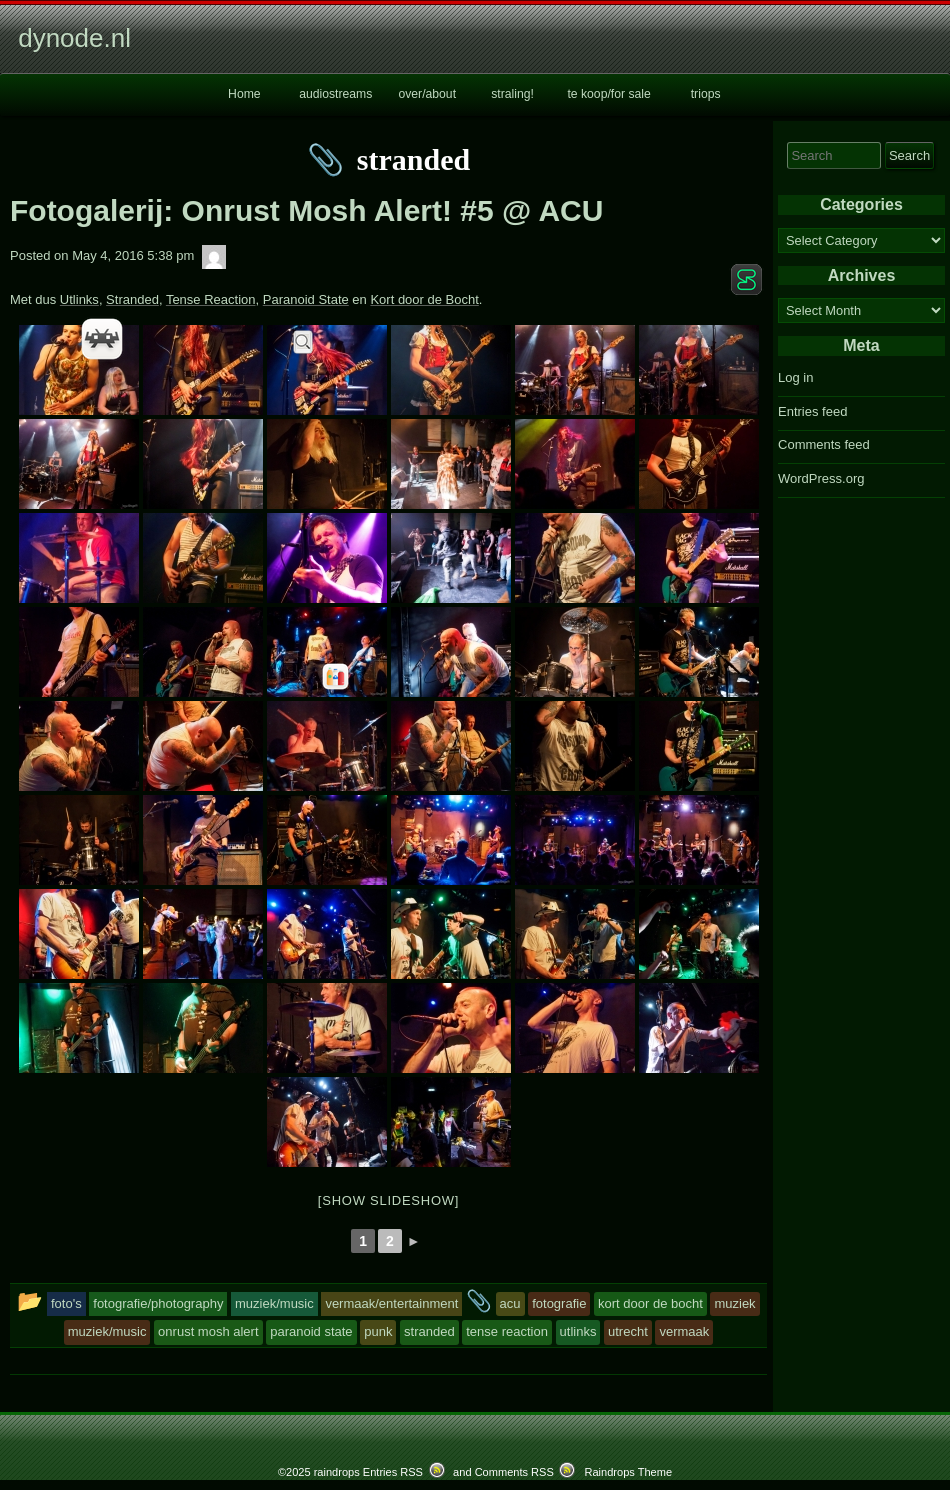 The height and width of the screenshot is (1490, 950). I want to click on open the log viewer application, so click(303, 342).